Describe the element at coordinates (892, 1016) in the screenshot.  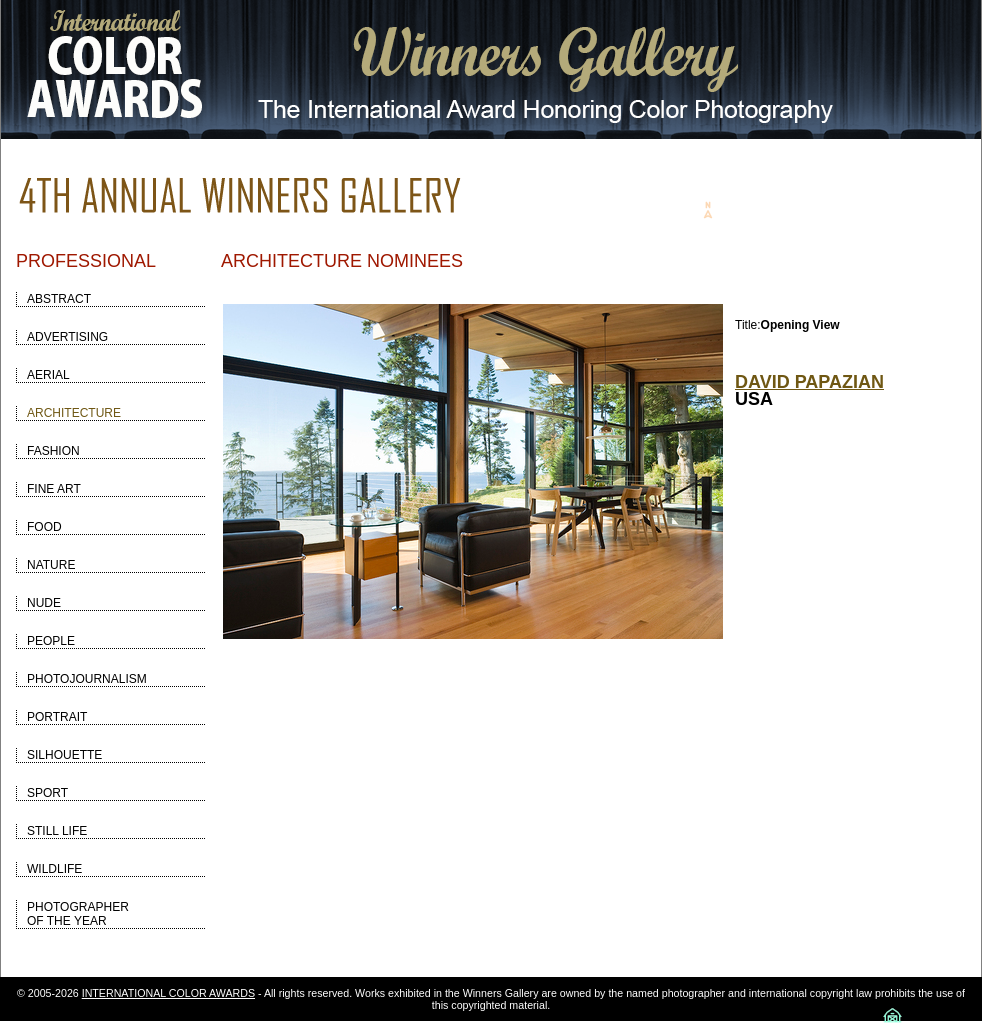
I see `access farm or agricultural settings` at that location.